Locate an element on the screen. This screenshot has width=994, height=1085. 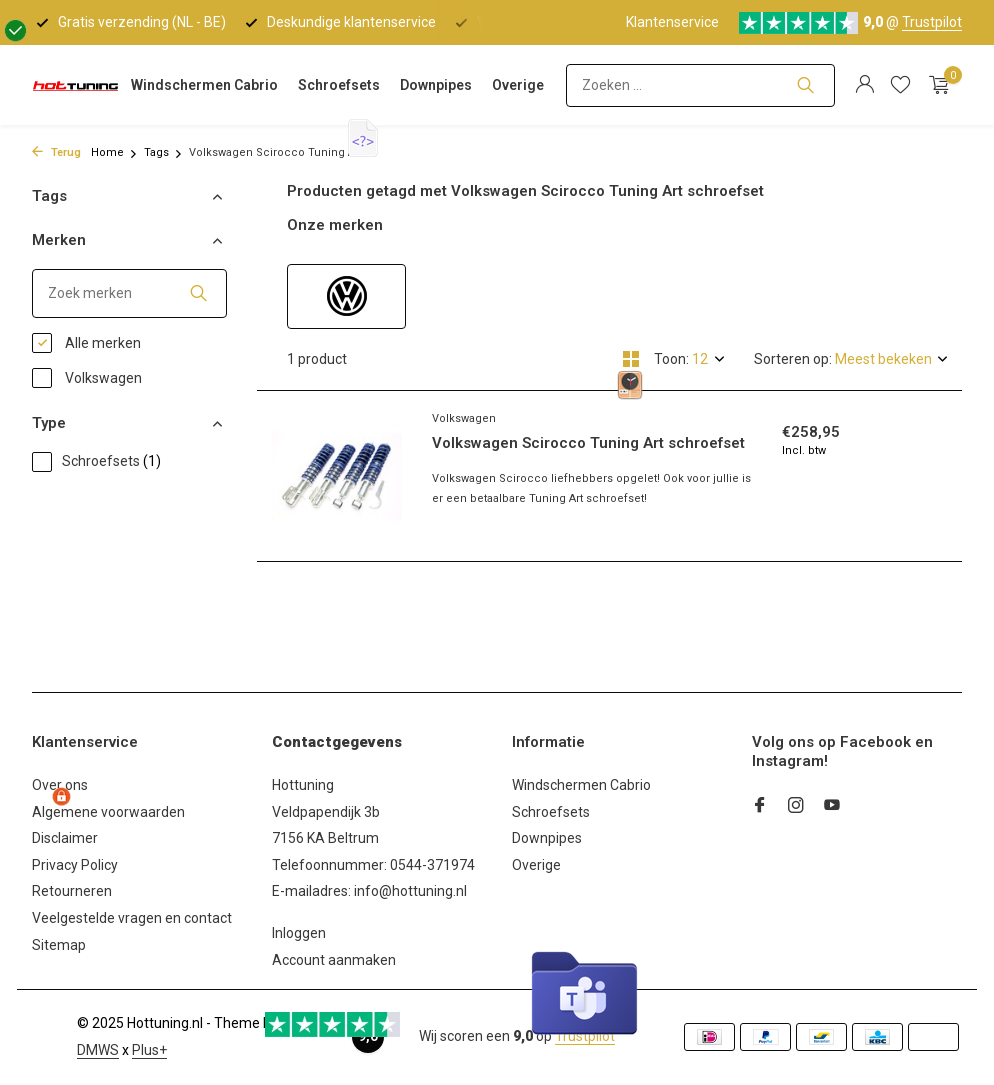
indicates a PHP script or code file is located at coordinates (363, 138).